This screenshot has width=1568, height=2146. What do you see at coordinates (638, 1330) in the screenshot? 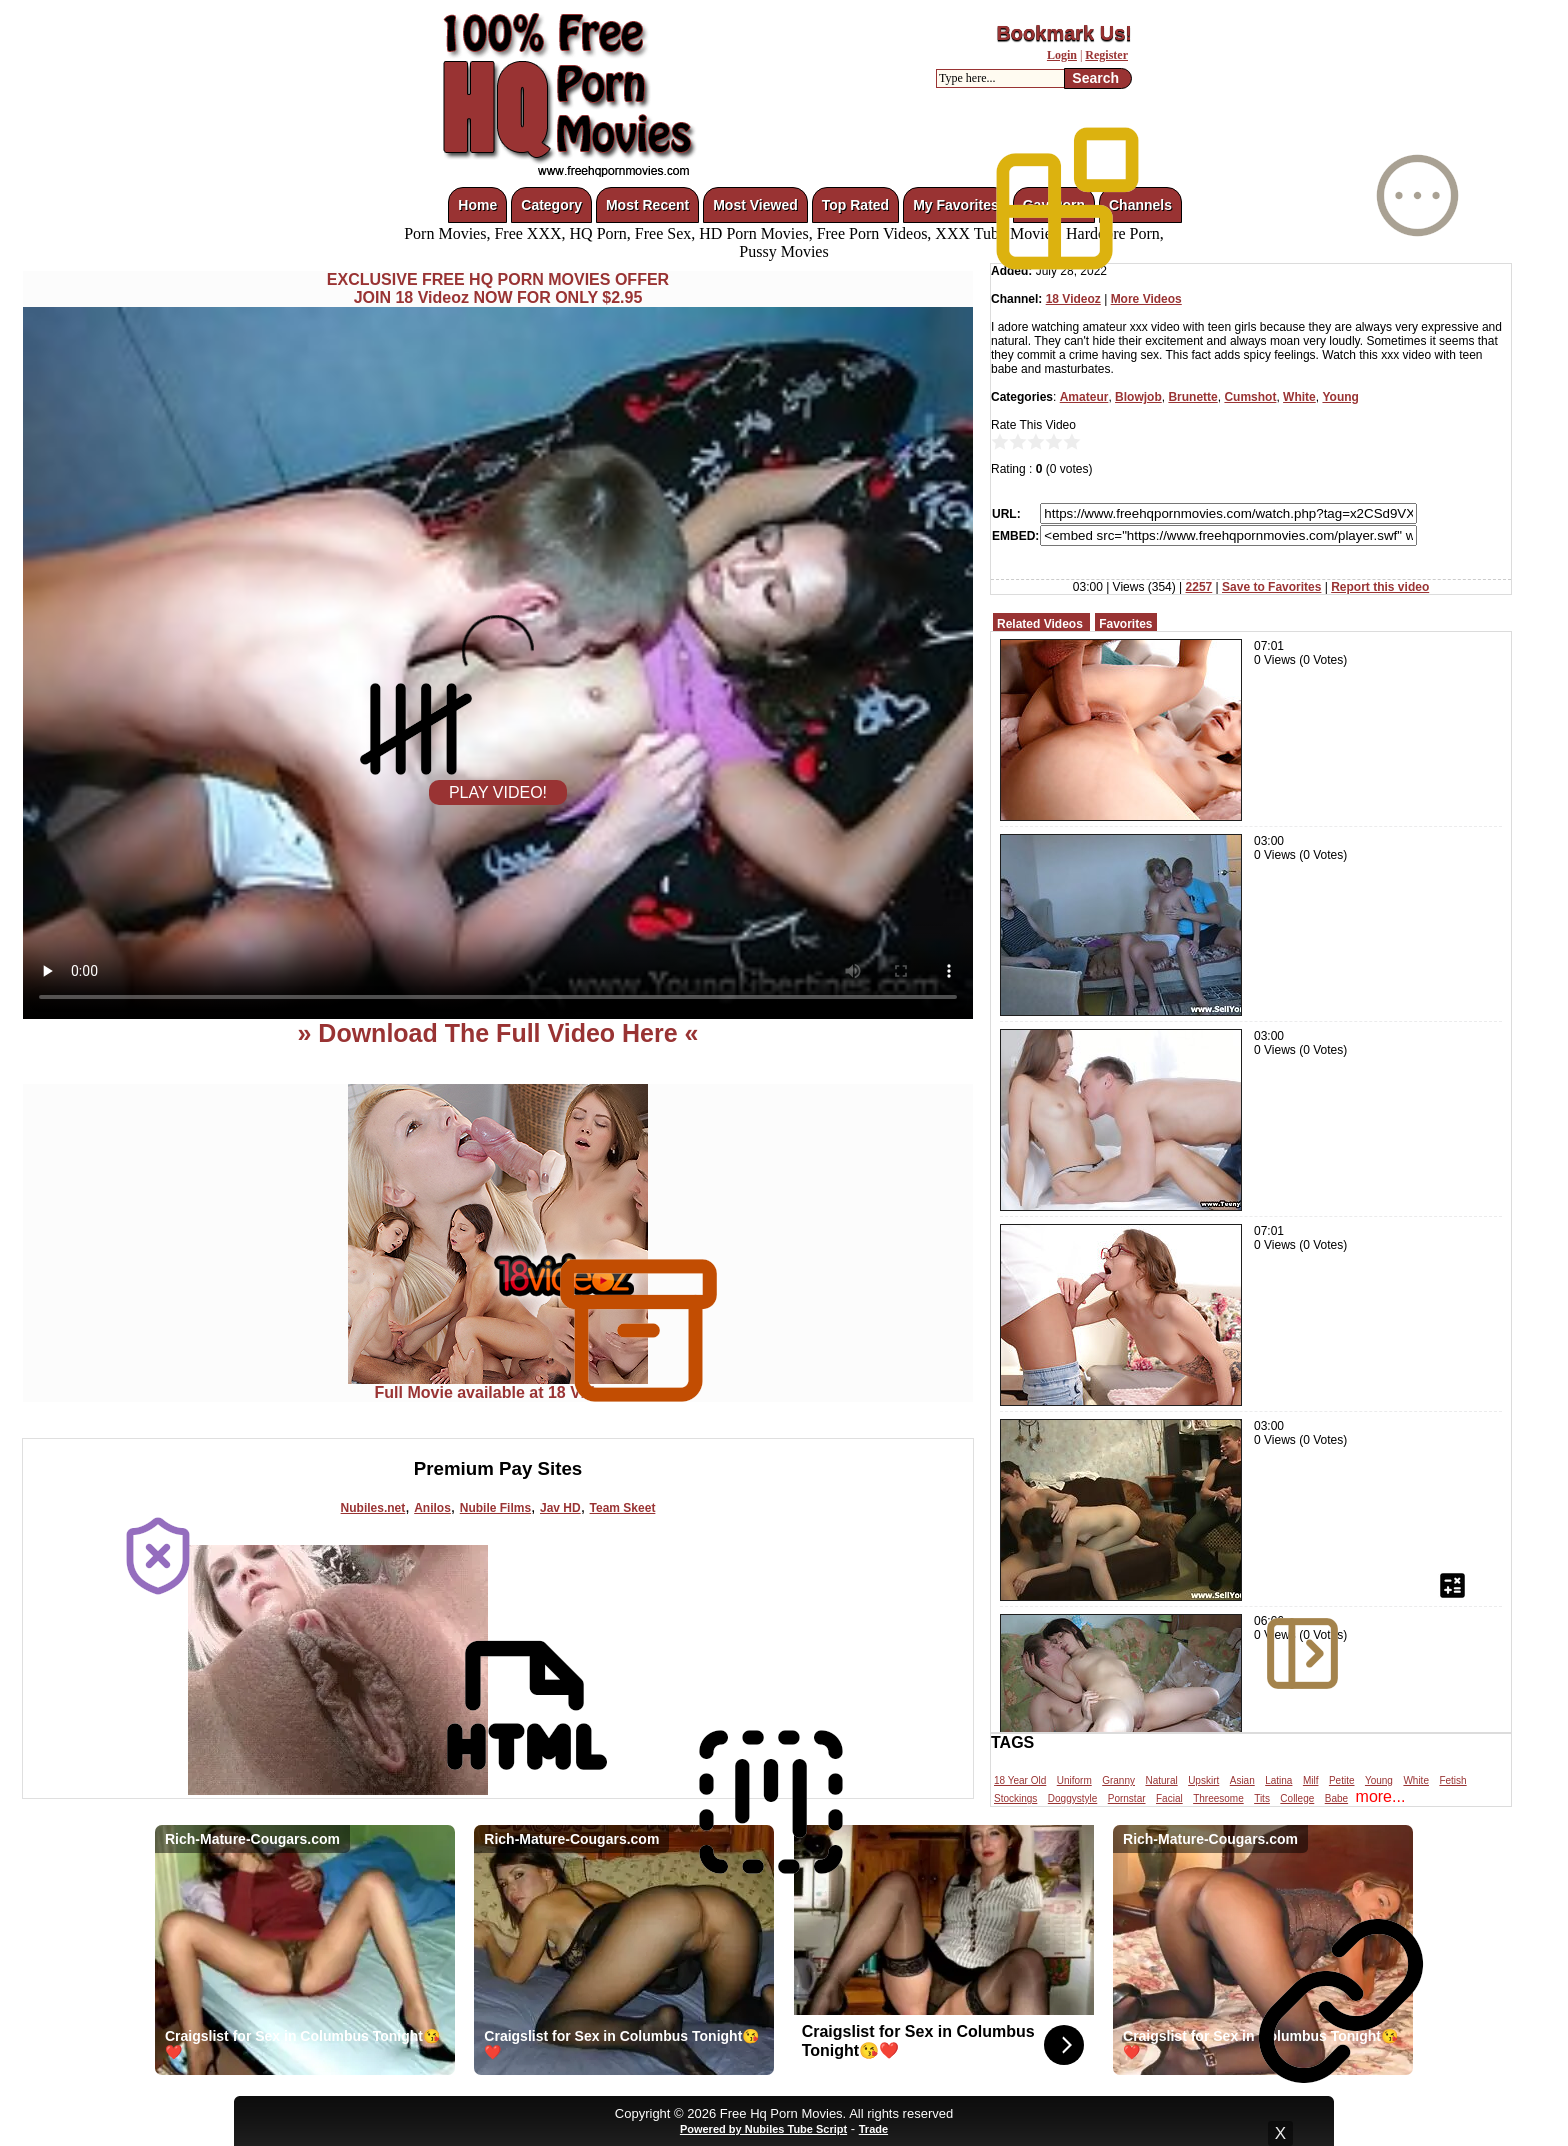
I see `archive this item` at bounding box center [638, 1330].